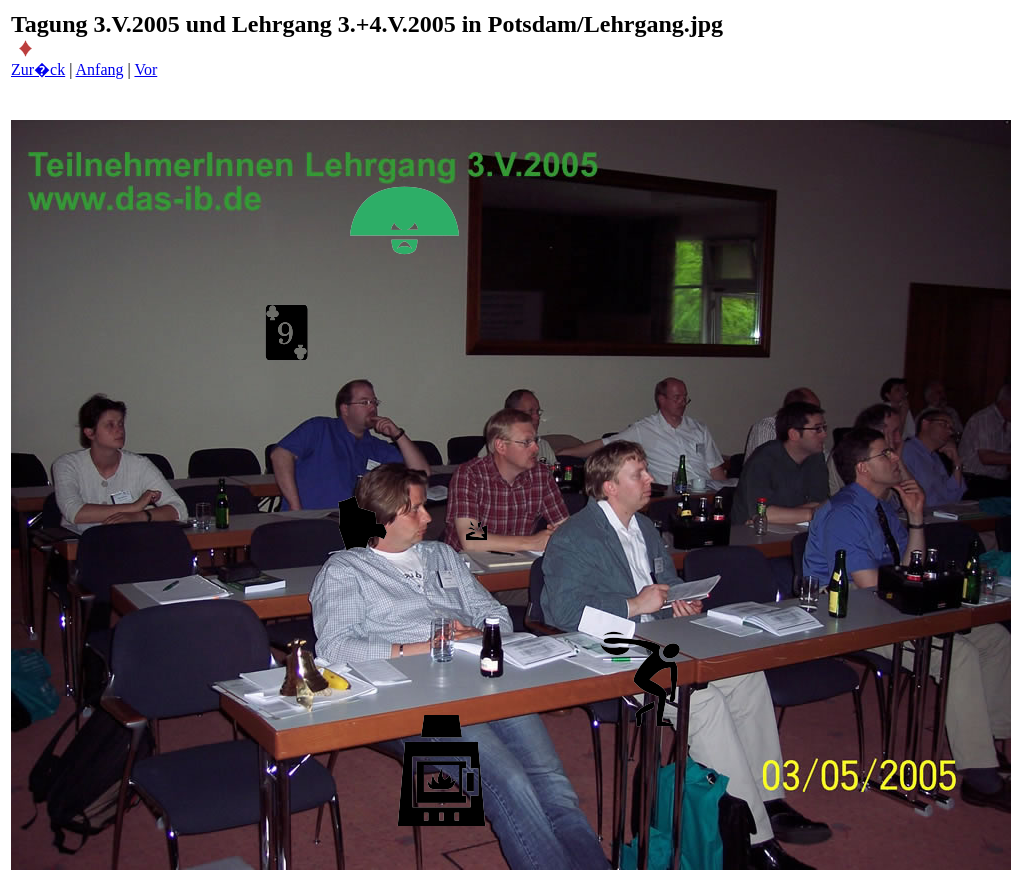  What do you see at coordinates (286, 332) in the screenshot?
I see `nine of clubs playing card` at bounding box center [286, 332].